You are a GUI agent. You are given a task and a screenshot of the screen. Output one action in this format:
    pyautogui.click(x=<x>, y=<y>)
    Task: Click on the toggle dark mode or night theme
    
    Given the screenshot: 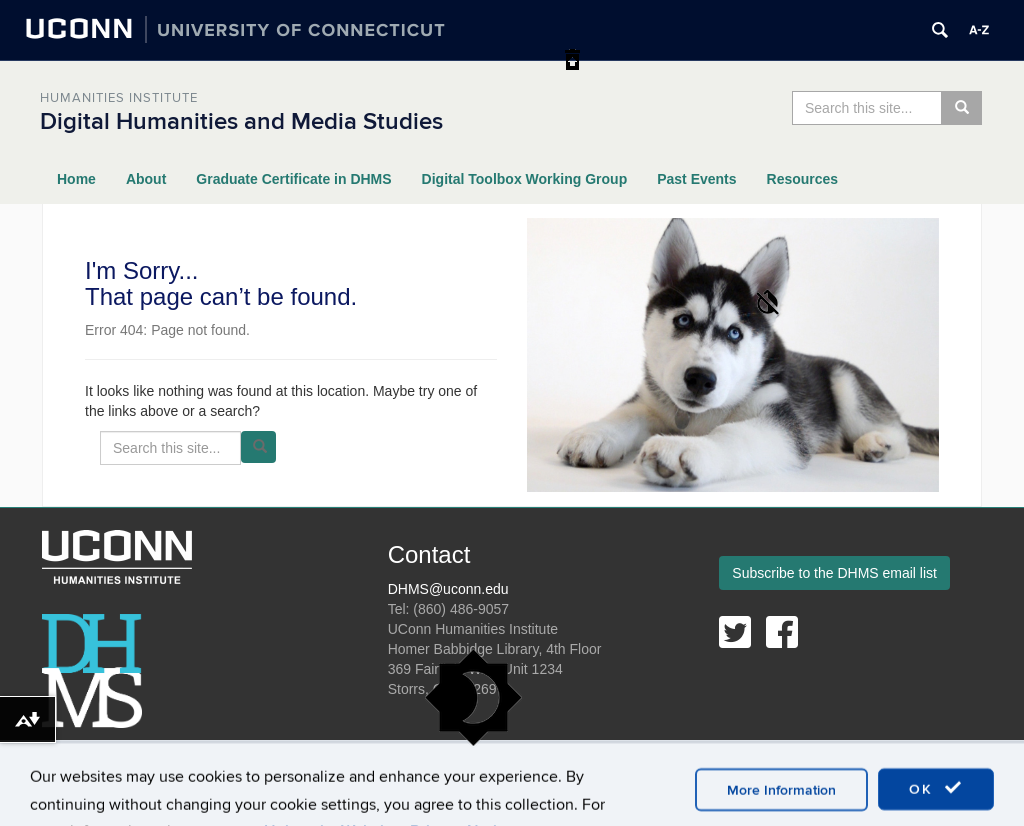 What is the action you would take?
    pyautogui.click(x=473, y=697)
    